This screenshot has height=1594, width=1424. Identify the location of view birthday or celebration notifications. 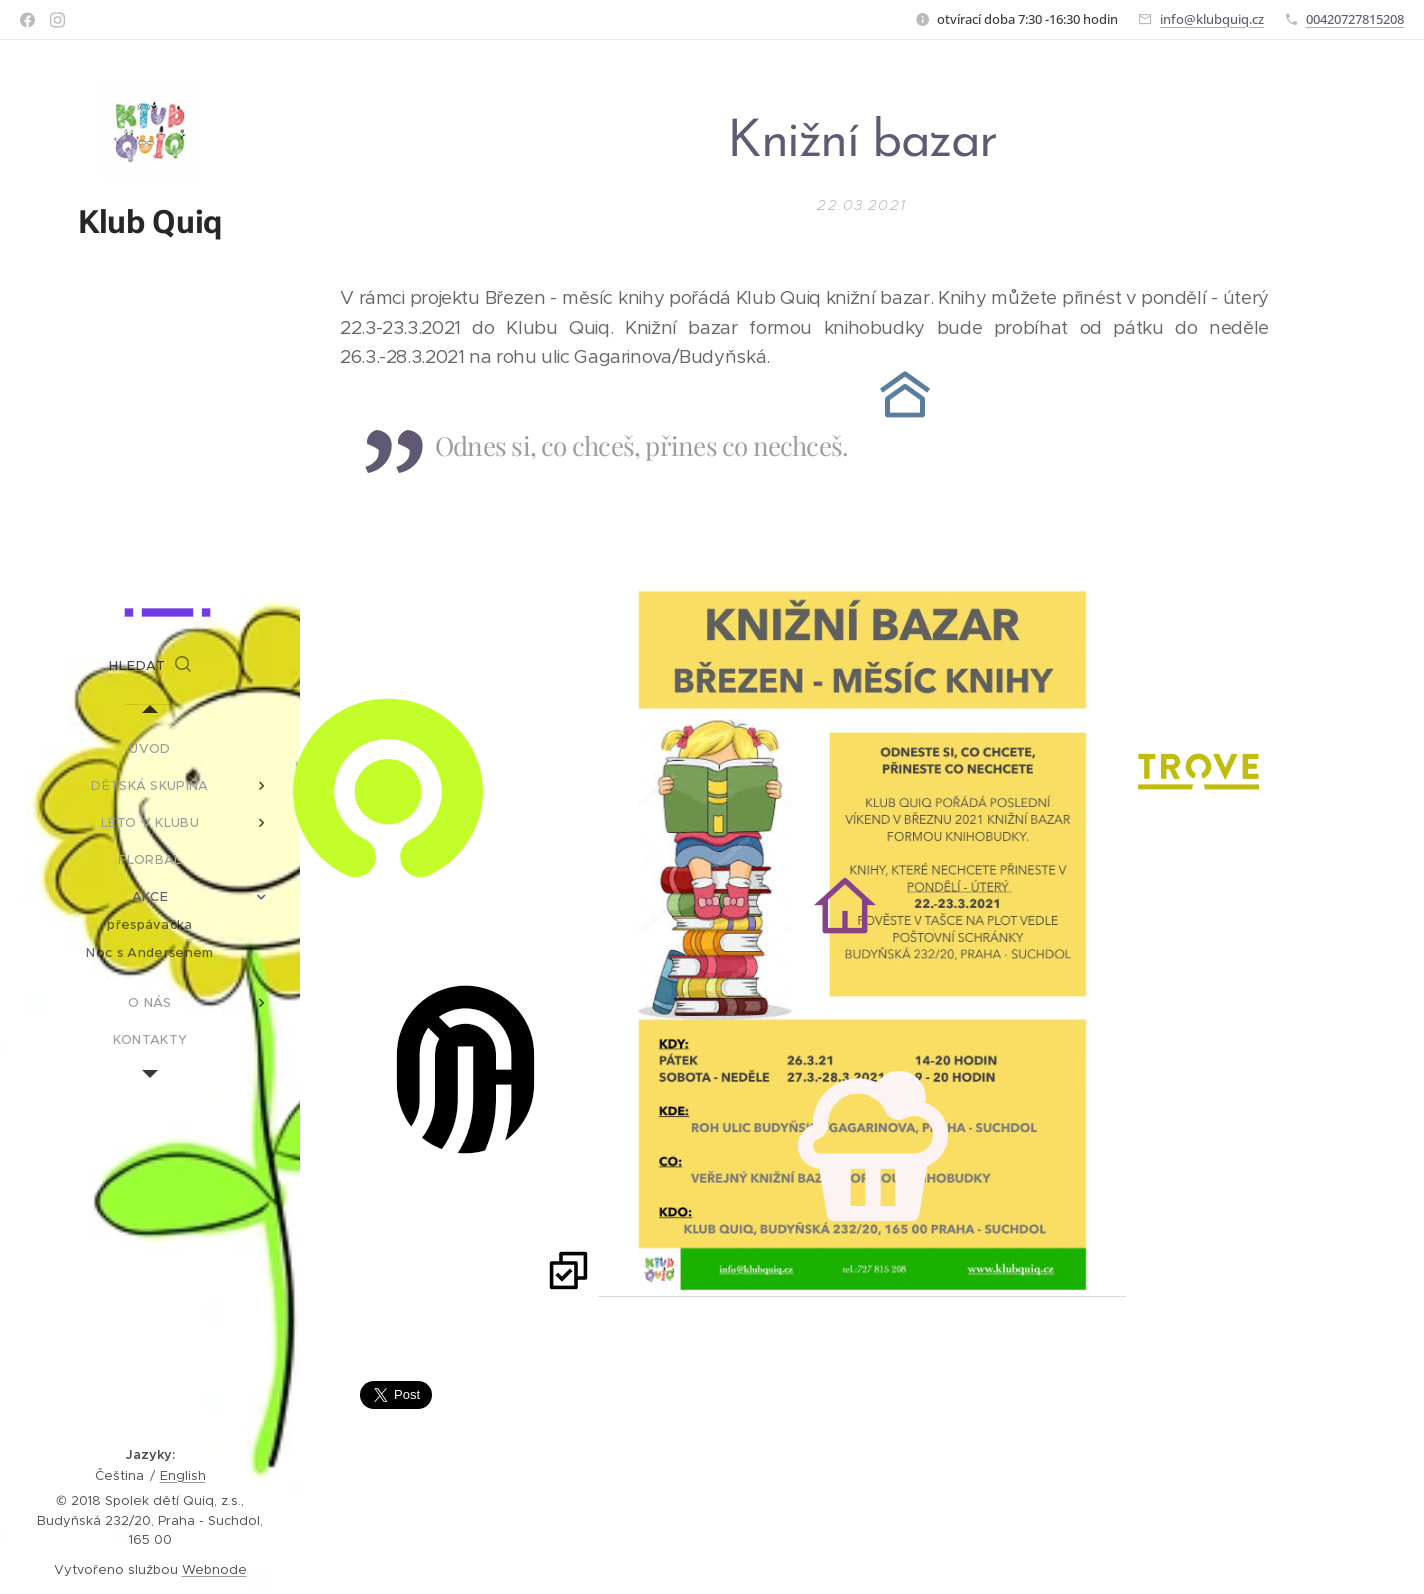
(873, 1146).